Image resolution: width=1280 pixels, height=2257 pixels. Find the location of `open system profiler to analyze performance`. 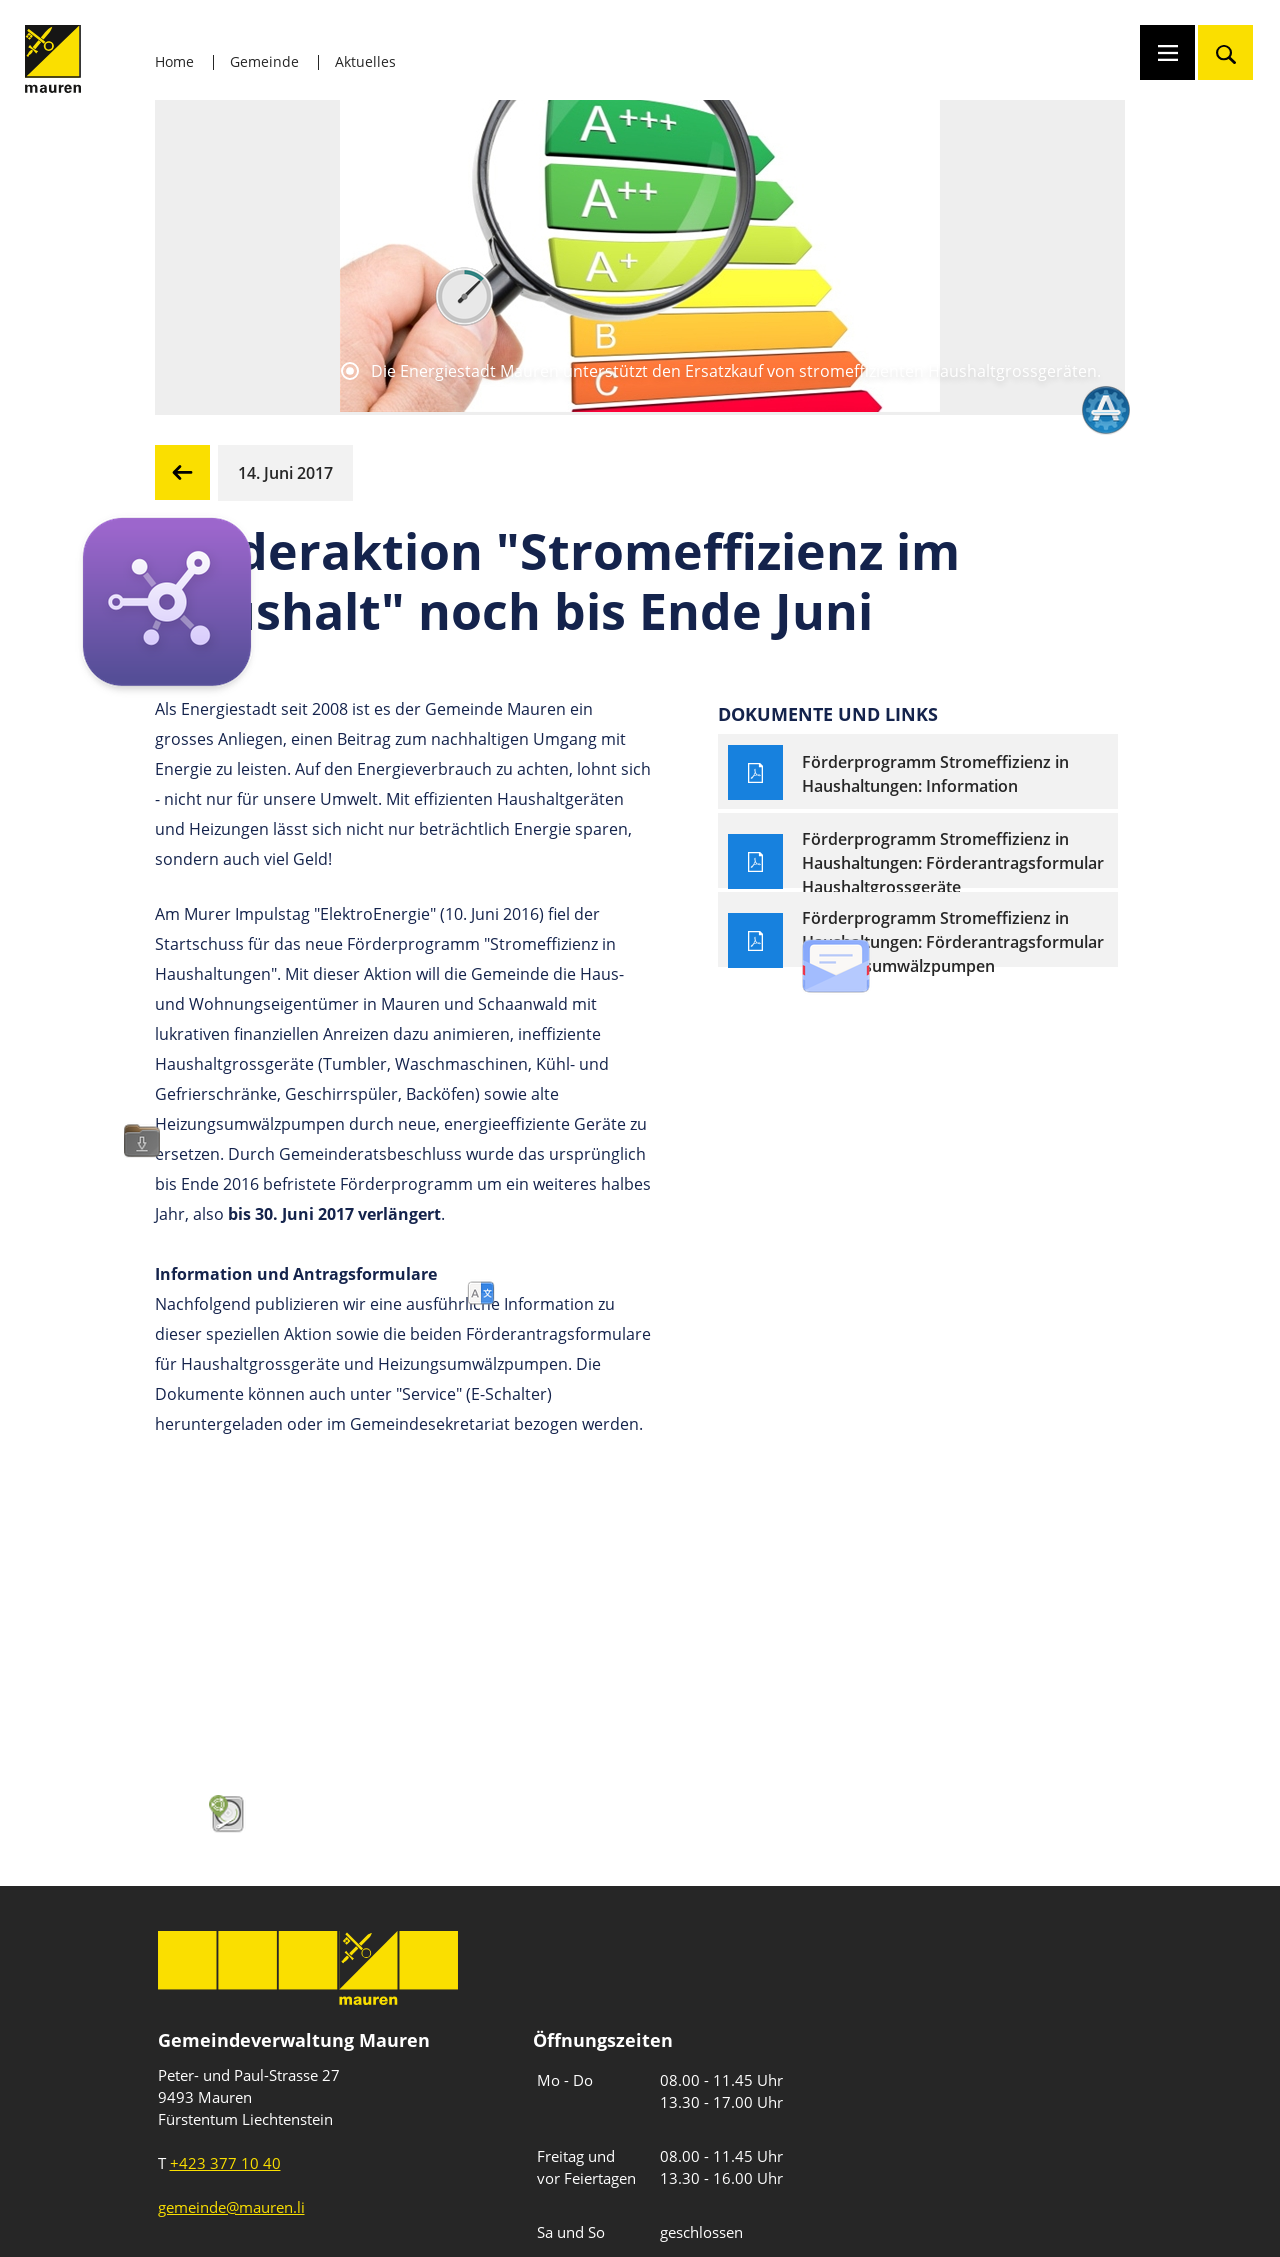

open system profiler to analyze performance is located at coordinates (464, 296).